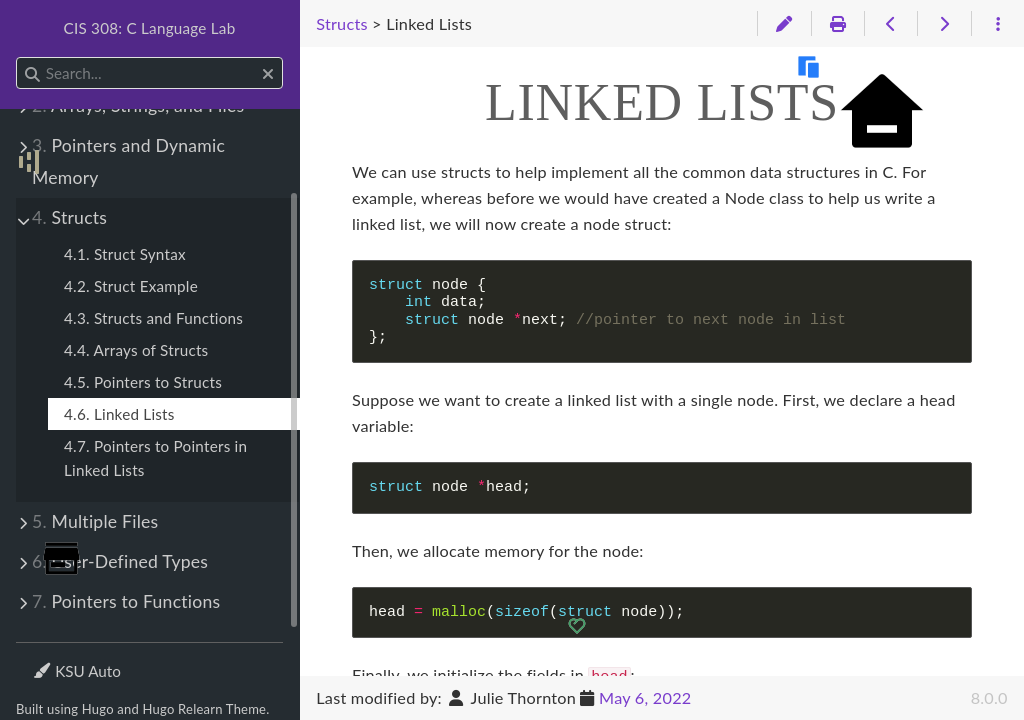 This screenshot has width=1024, height=720. What do you see at coordinates (808, 67) in the screenshot?
I see `manage connected devices` at bounding box center [808, 67].